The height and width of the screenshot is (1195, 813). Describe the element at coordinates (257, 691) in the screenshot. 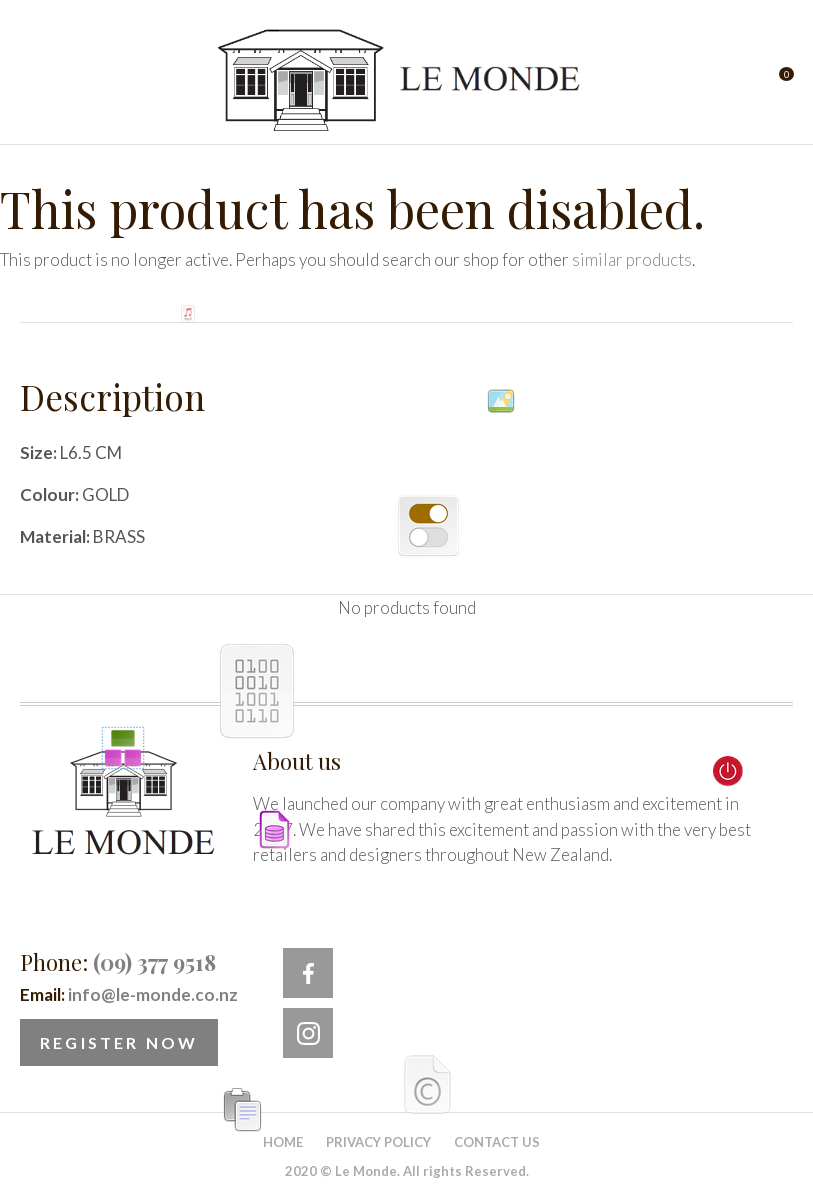

I see `indicates a binary or raw data file` at that location.